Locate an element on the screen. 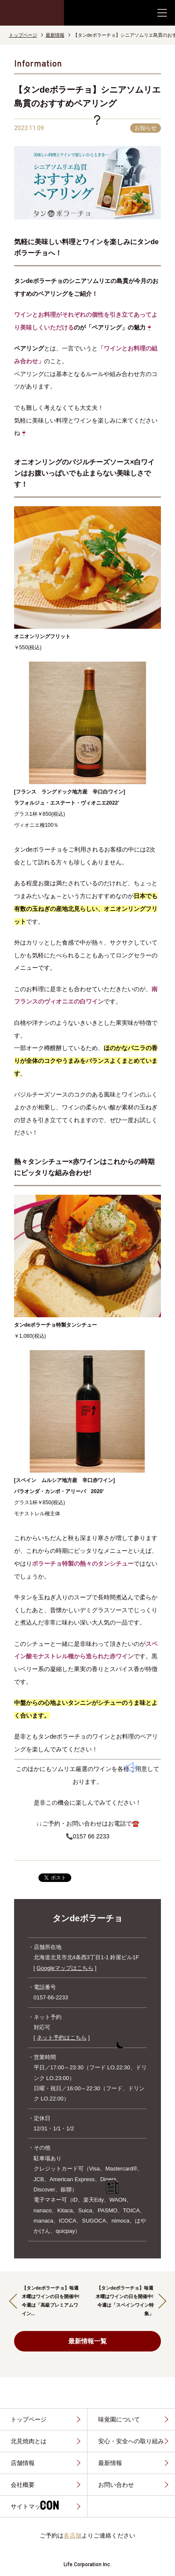 The image size is (175, 2576). increase or adjust volume is located at coordinates (131, 1768).